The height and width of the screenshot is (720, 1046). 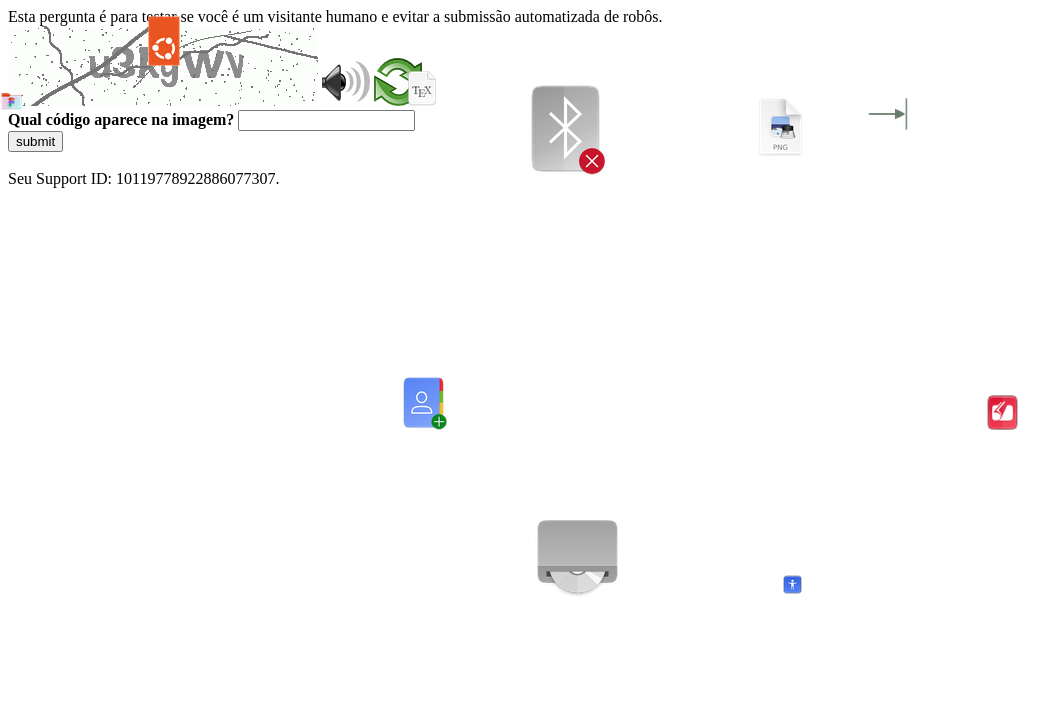 What do you see at coordinates (422, 88) in the screenshot?
I see `a LaTeX or TeX document file` at bounding box center [422, 88].